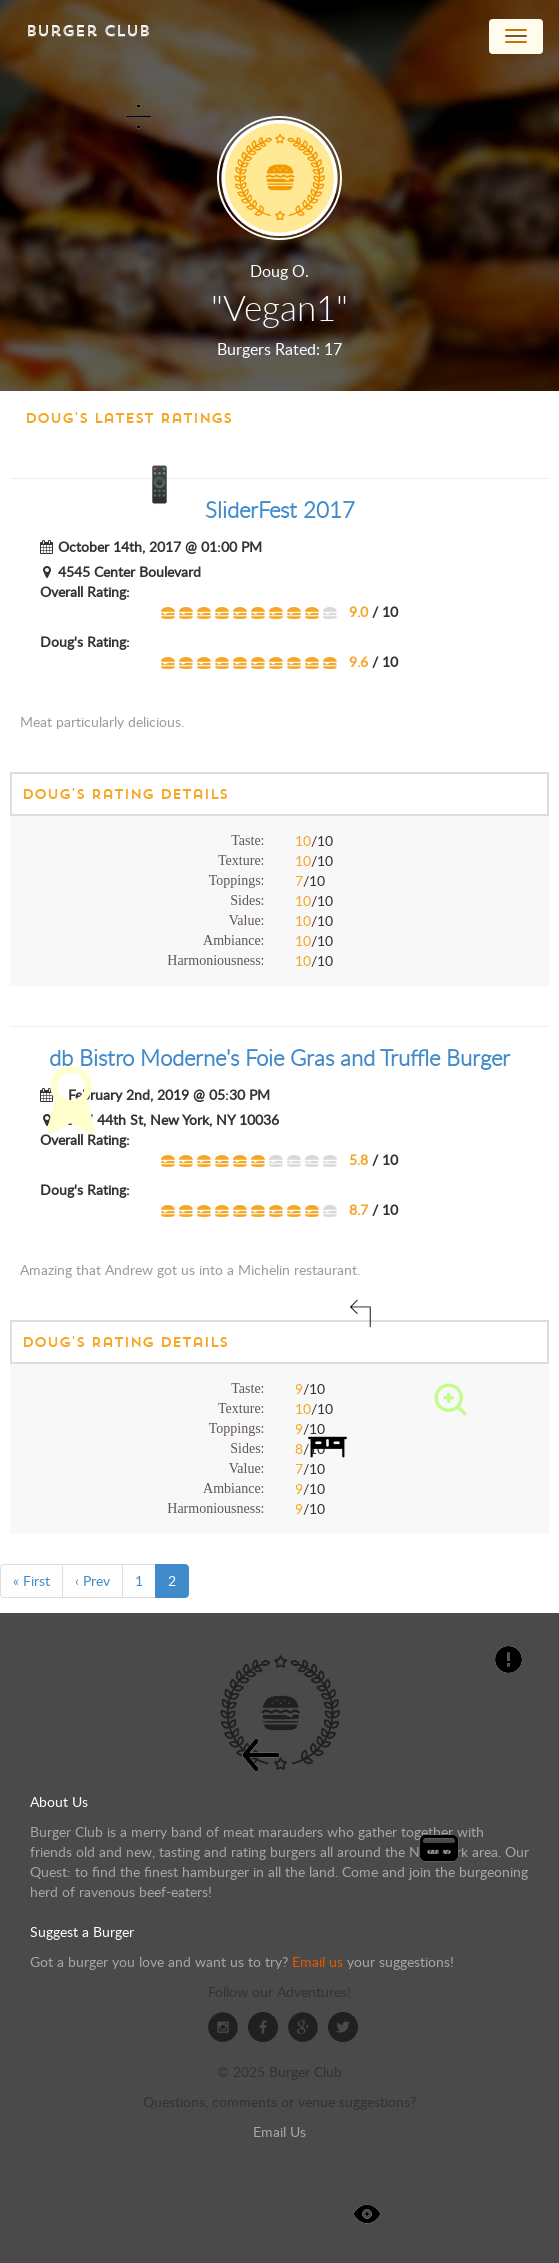  What do you see at coordinates (138, 116) in the screenshot?
I see `perform division calculation` at bounding box center [138, 116].